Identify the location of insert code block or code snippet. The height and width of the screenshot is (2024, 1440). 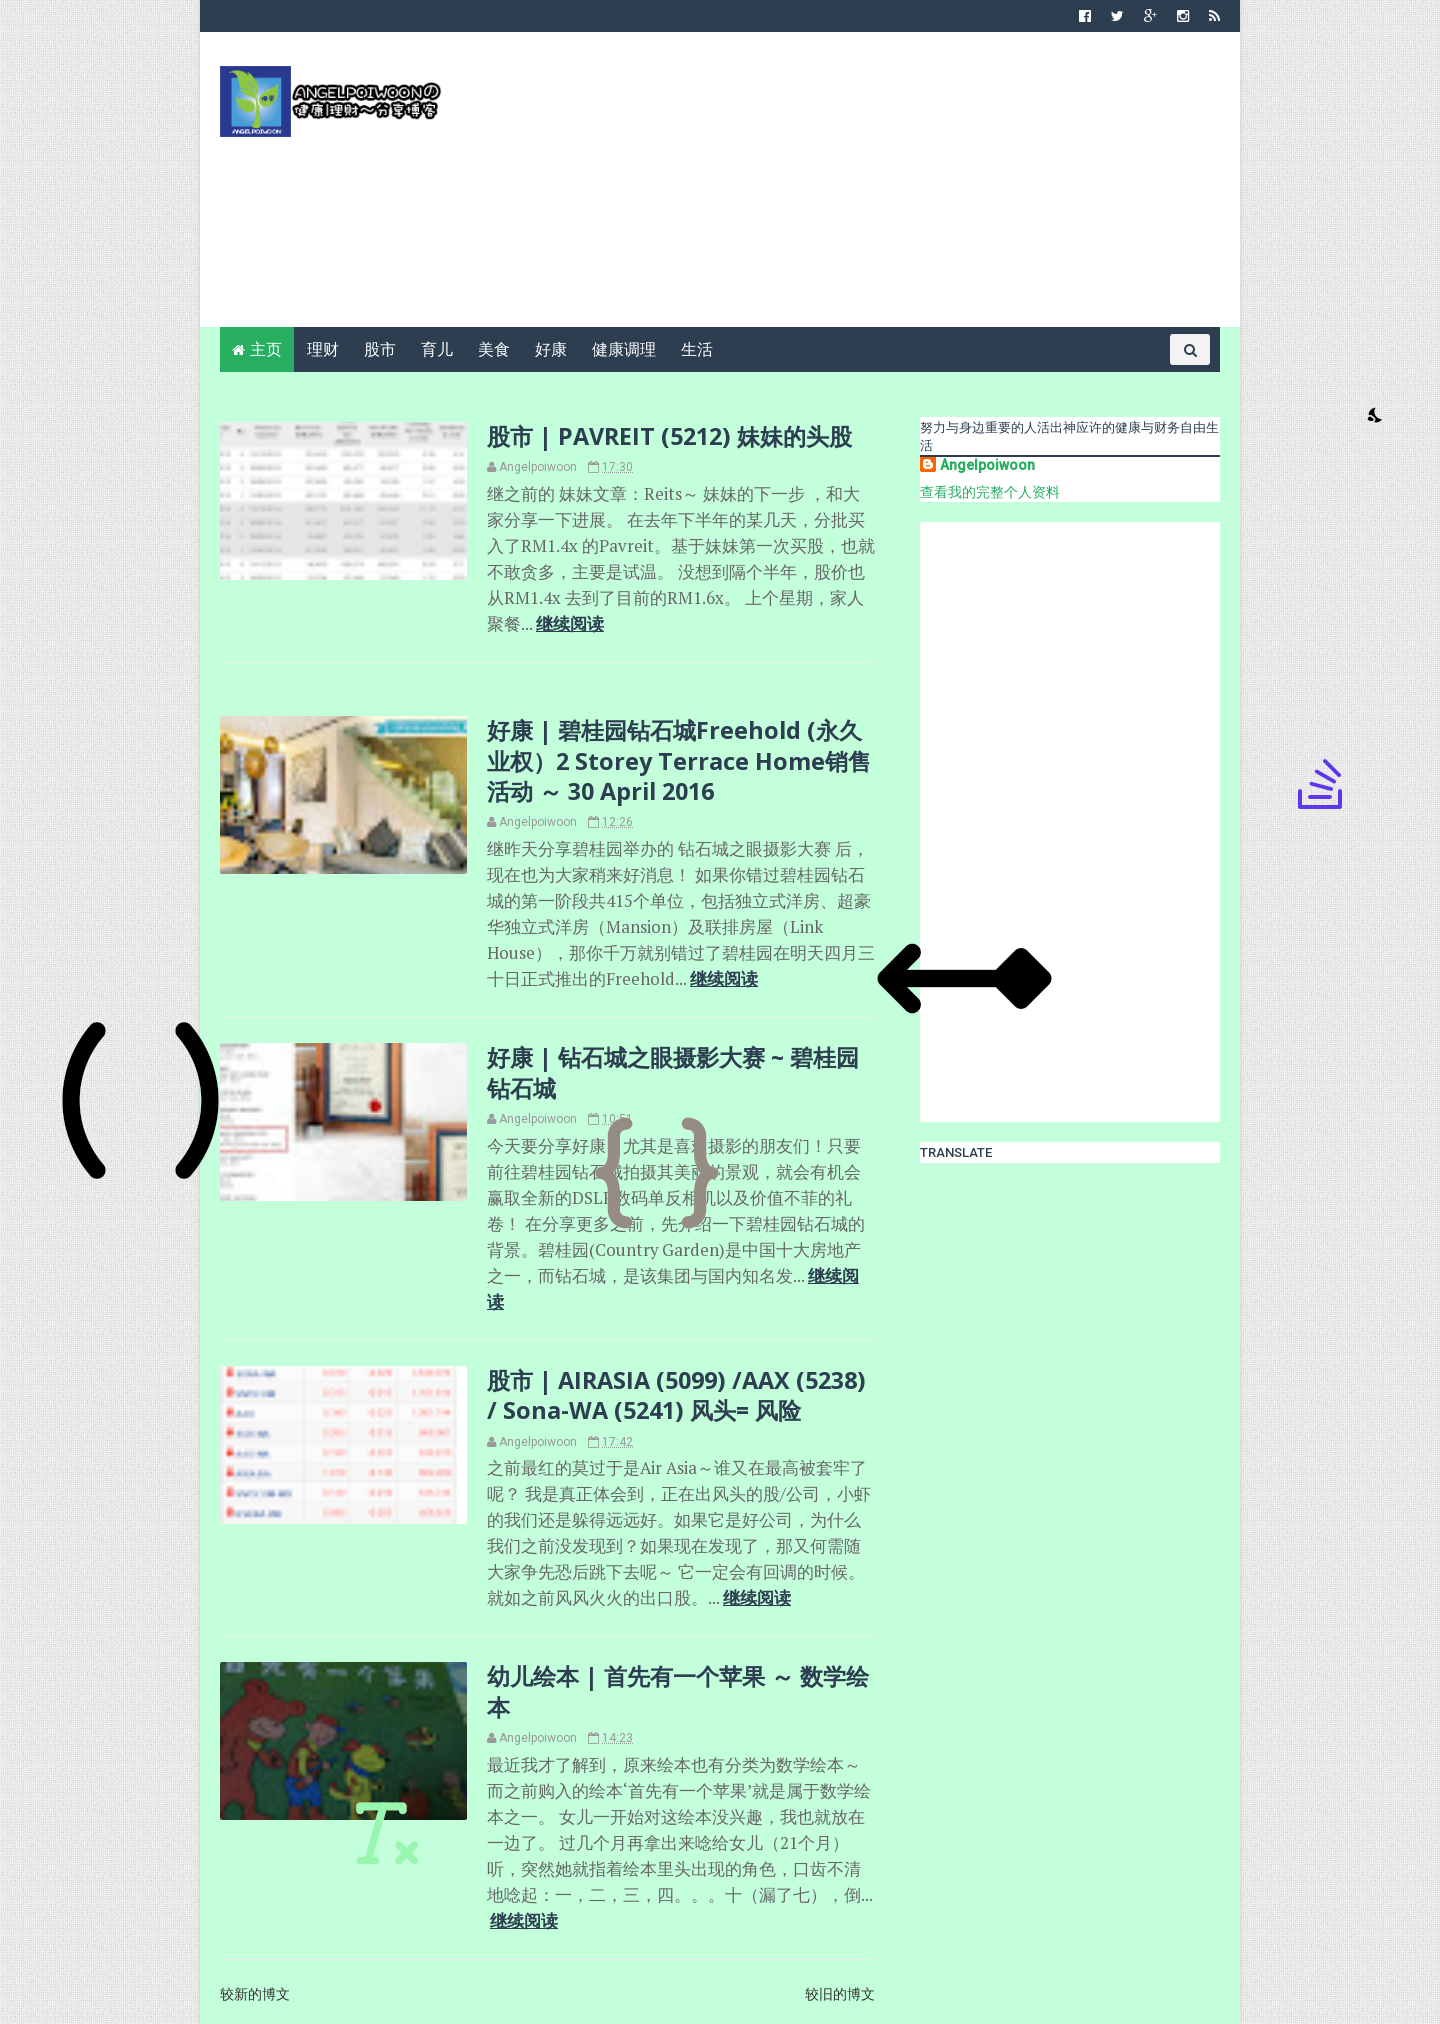
(657, 1173).